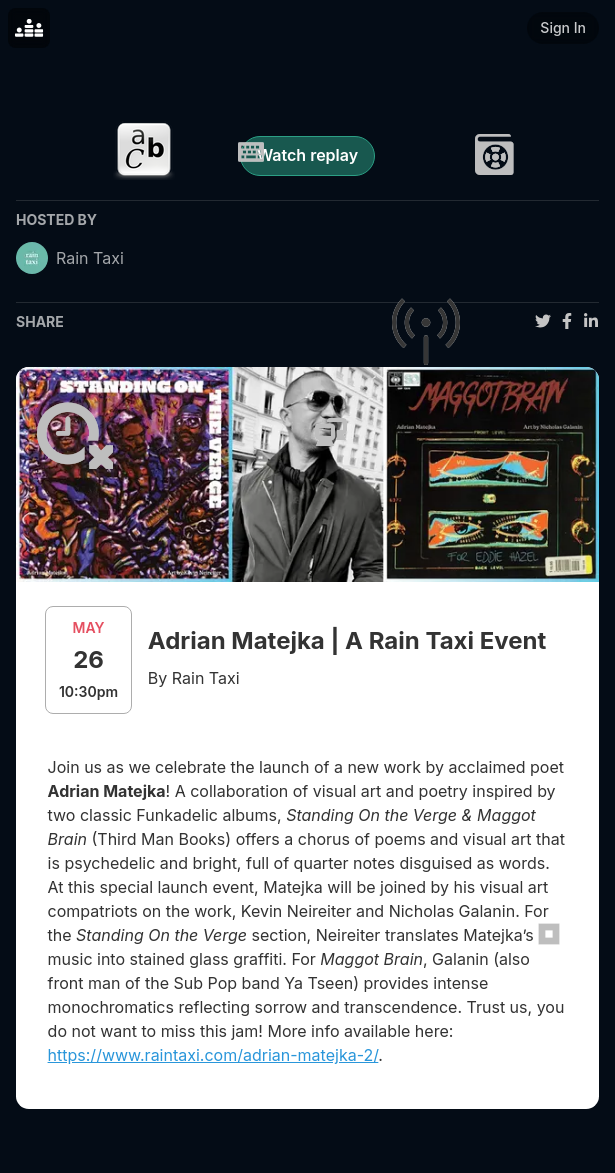  What do you see at coordinates (495, 154) in the screenshot?
I see `access help and support documentation` at bounding box center [495, 154].